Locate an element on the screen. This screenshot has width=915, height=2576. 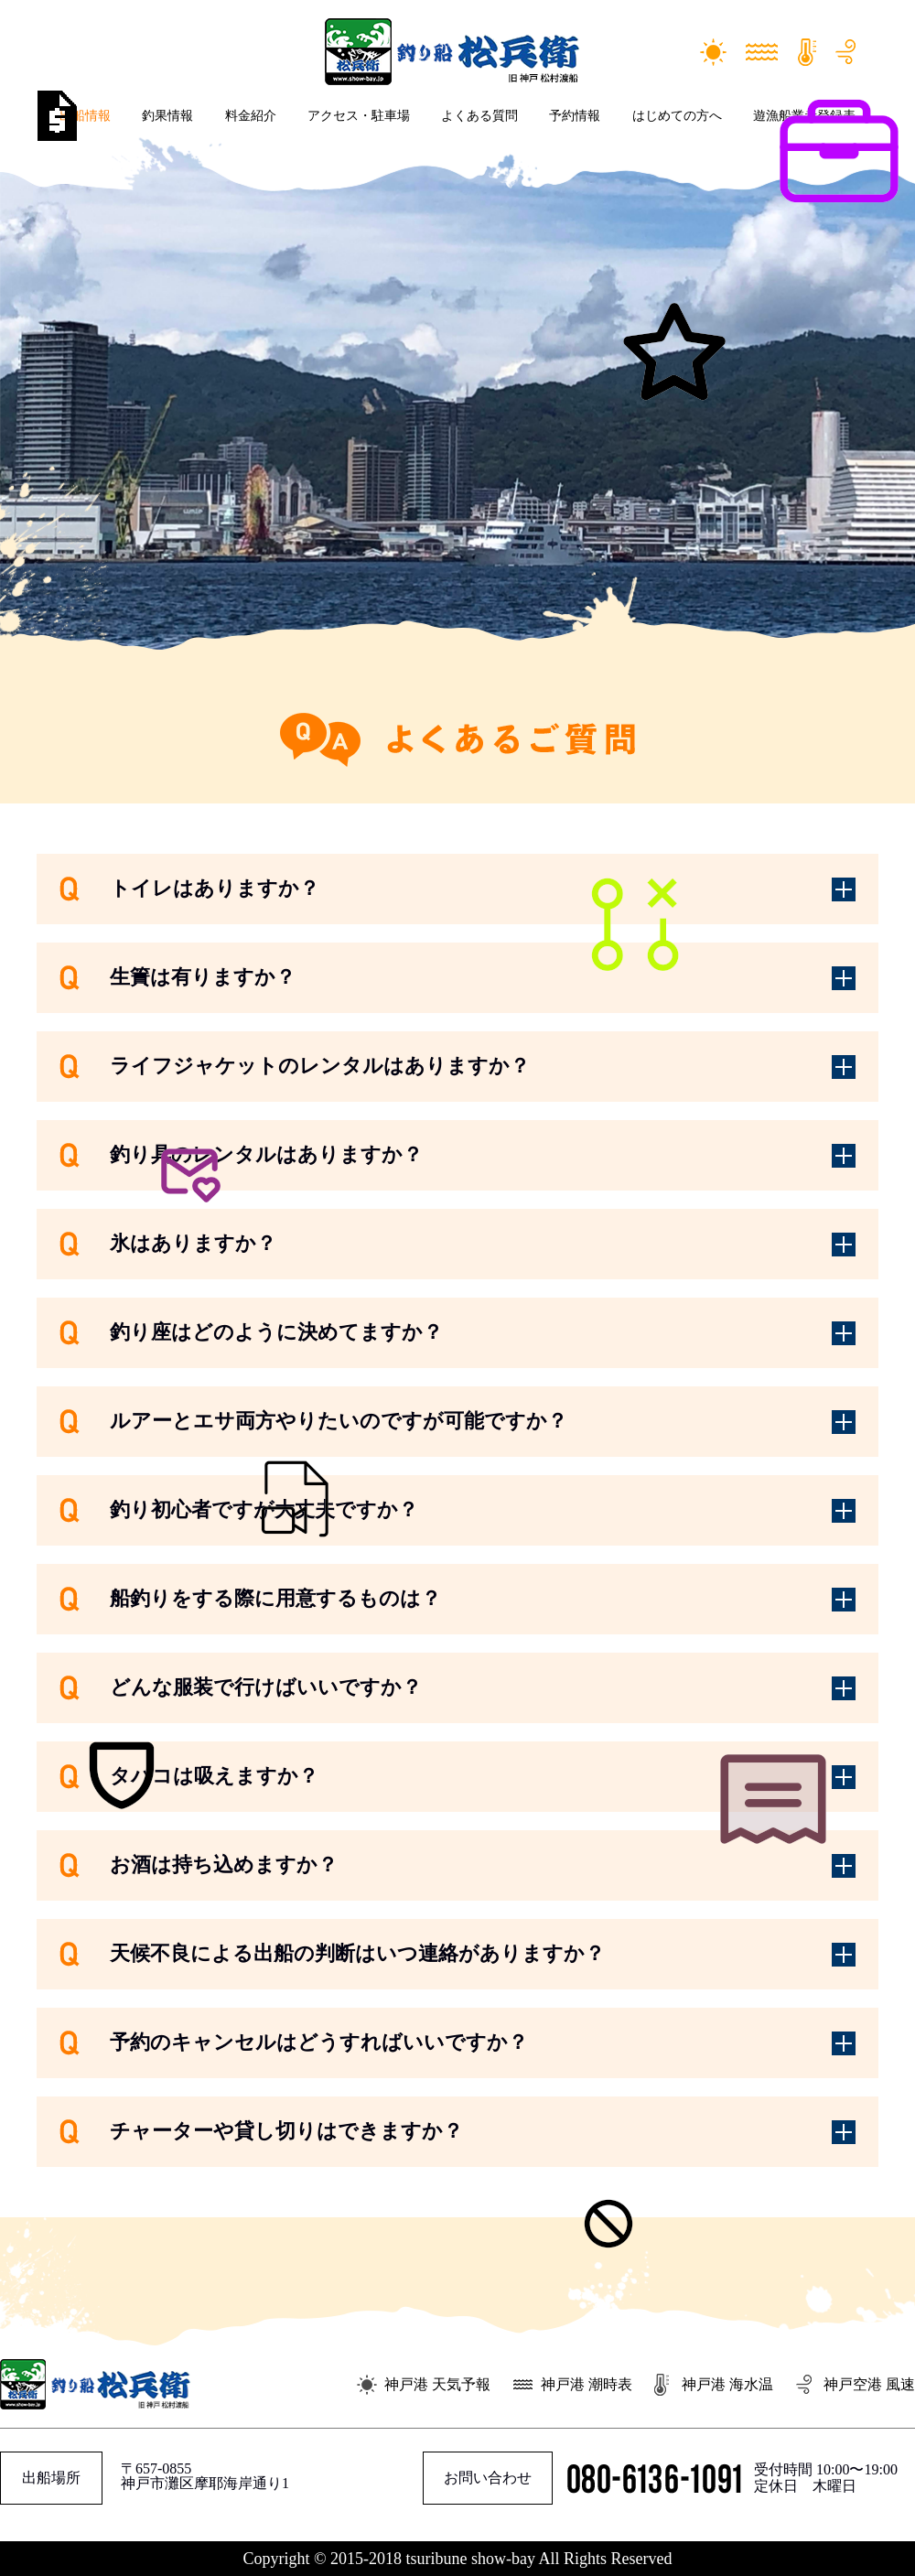
add item to favorites is located at coordinates (674, 354).